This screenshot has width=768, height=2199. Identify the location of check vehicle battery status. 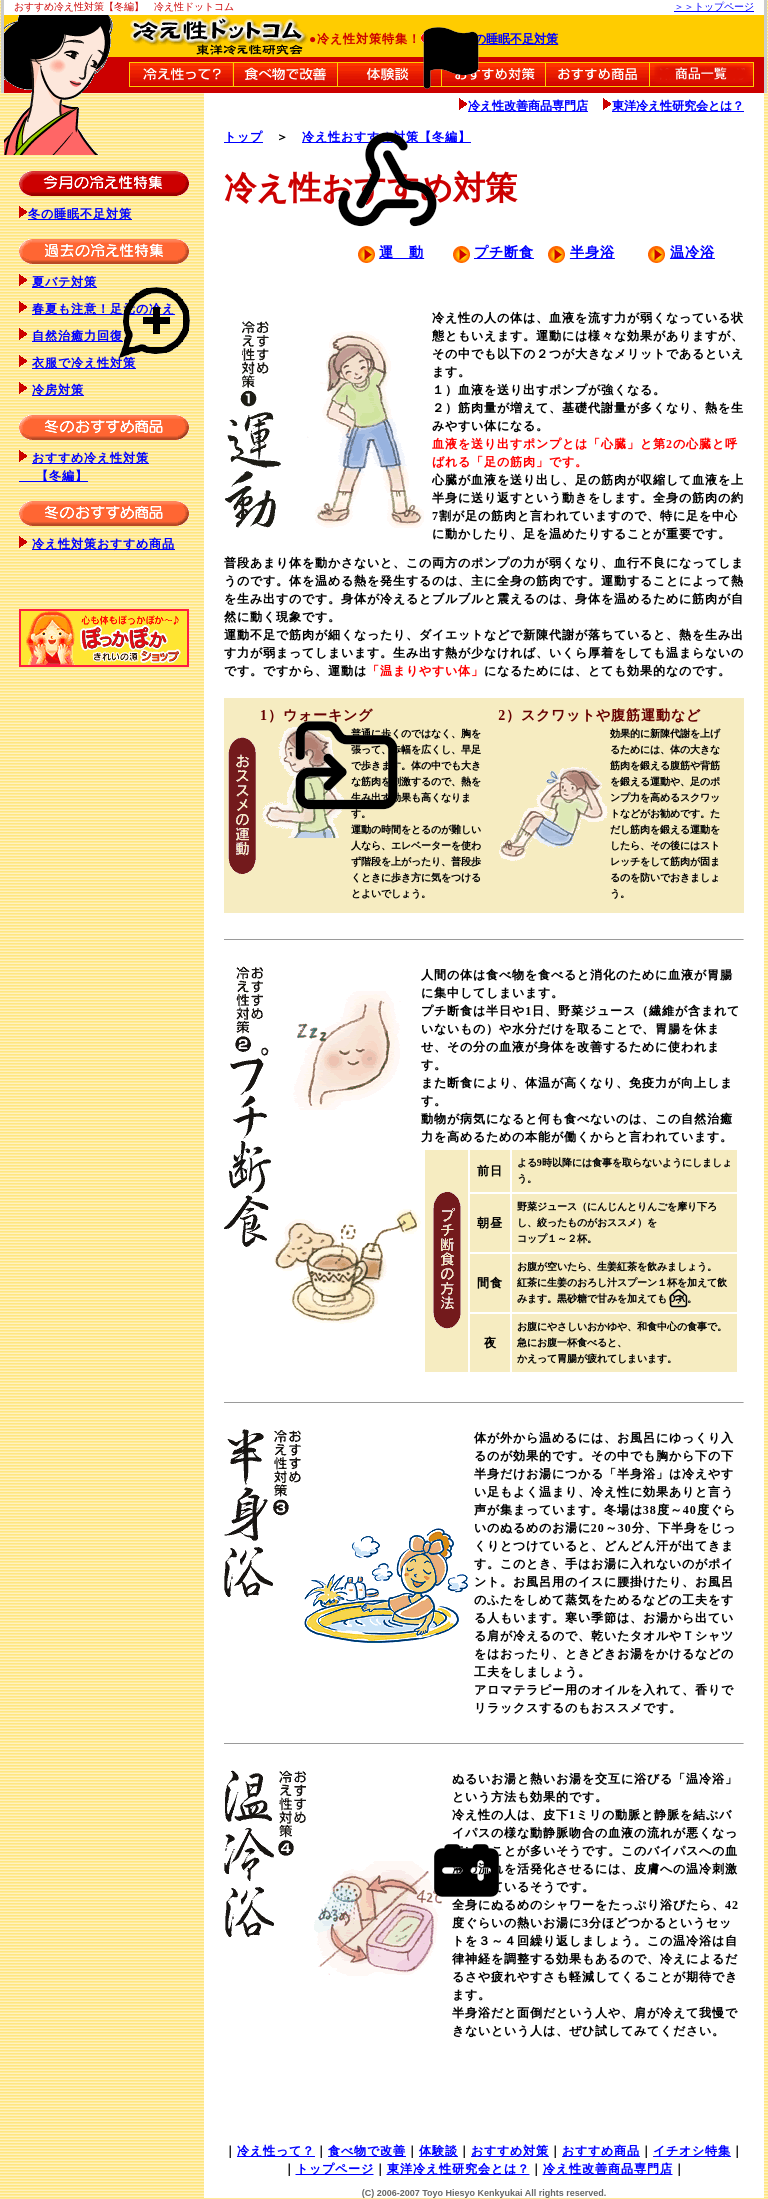
(466, 1872).